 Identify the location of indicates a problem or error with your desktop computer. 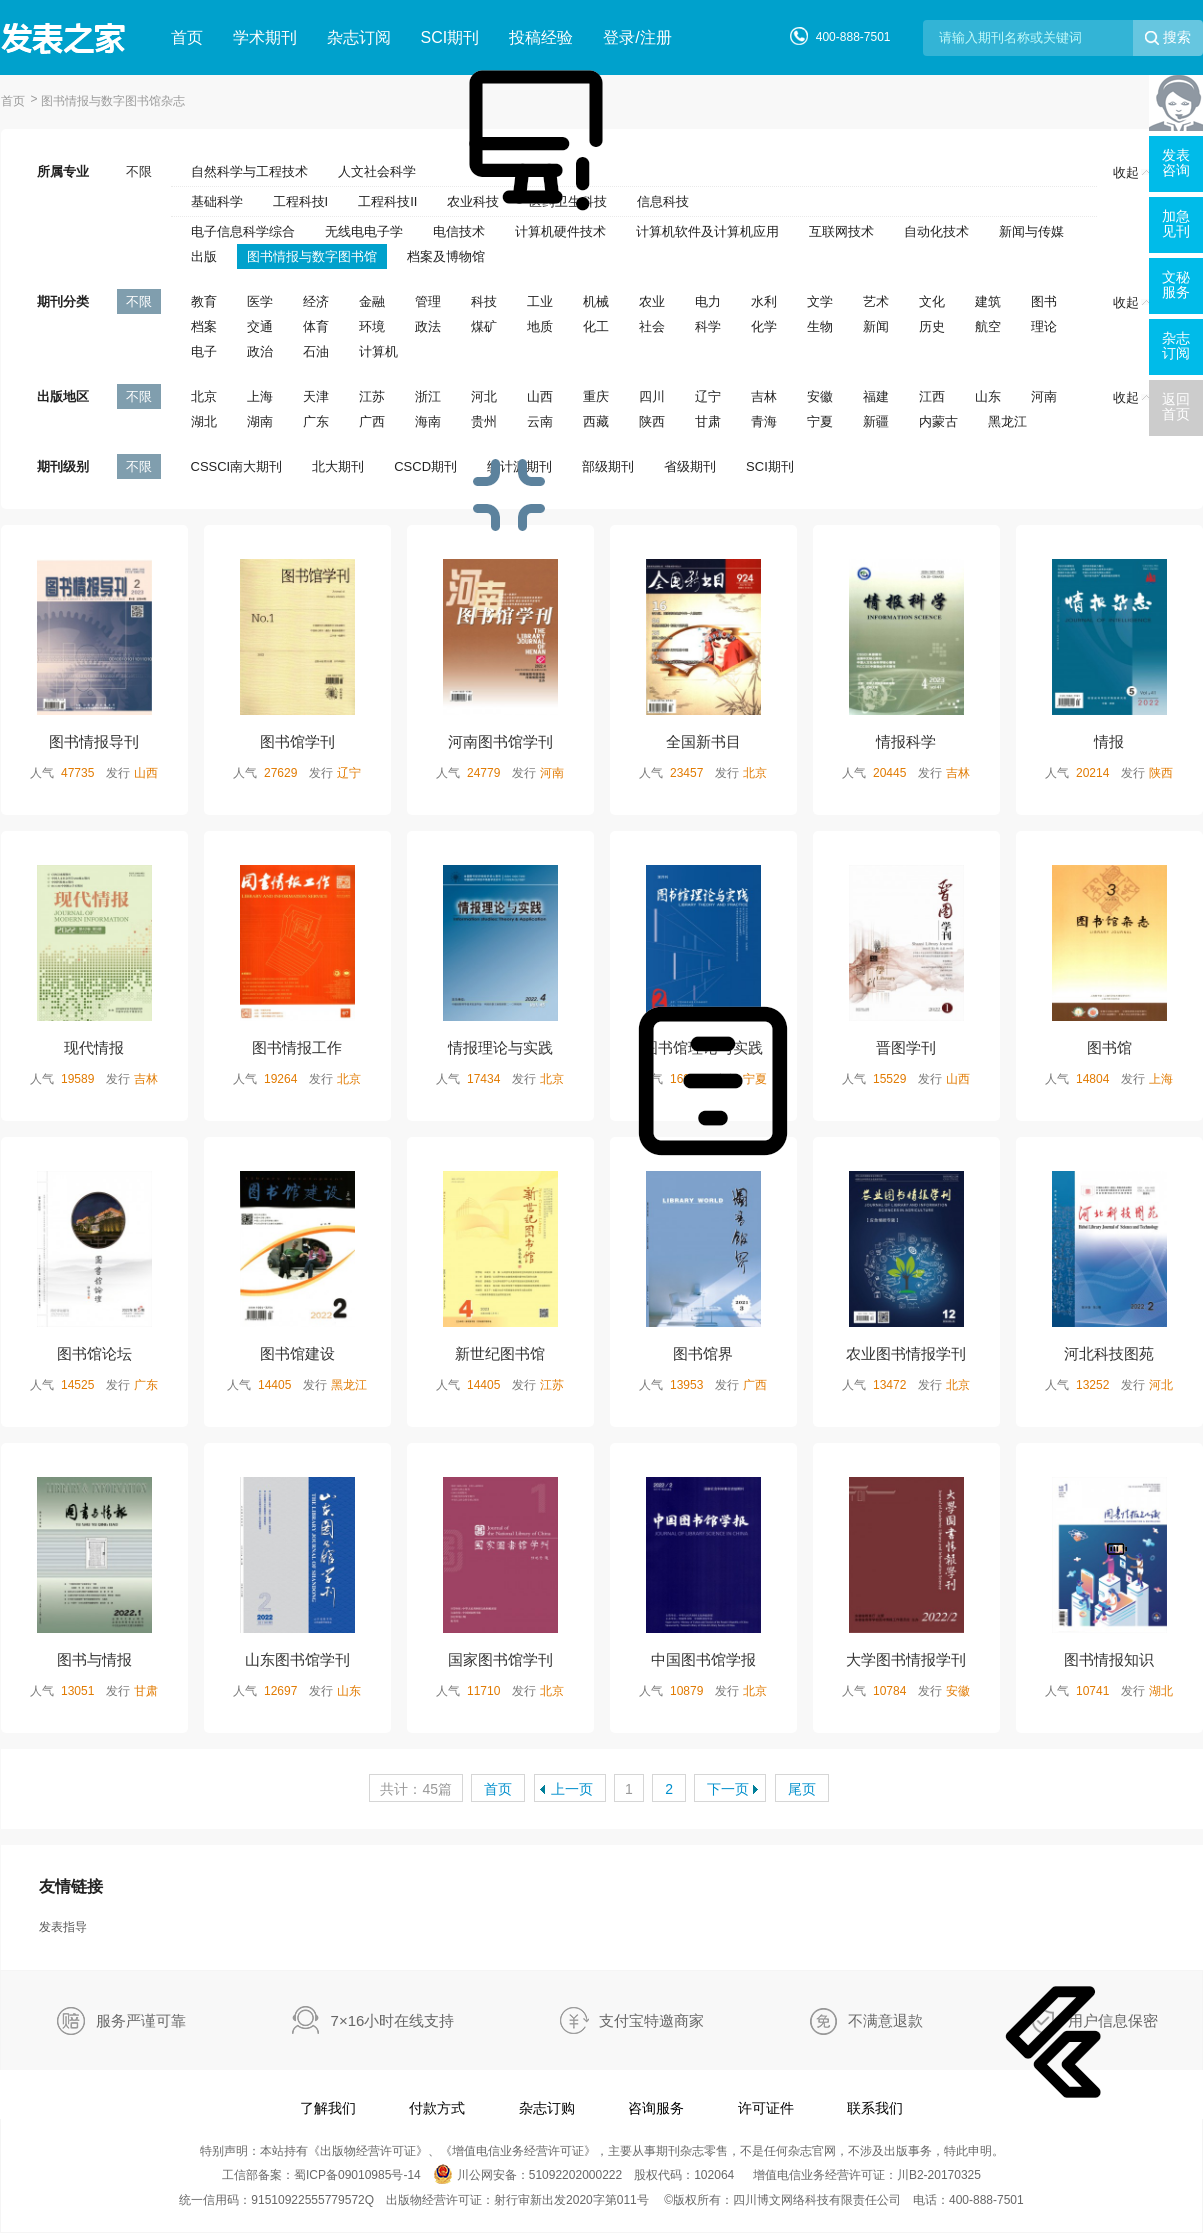
(536, 137).